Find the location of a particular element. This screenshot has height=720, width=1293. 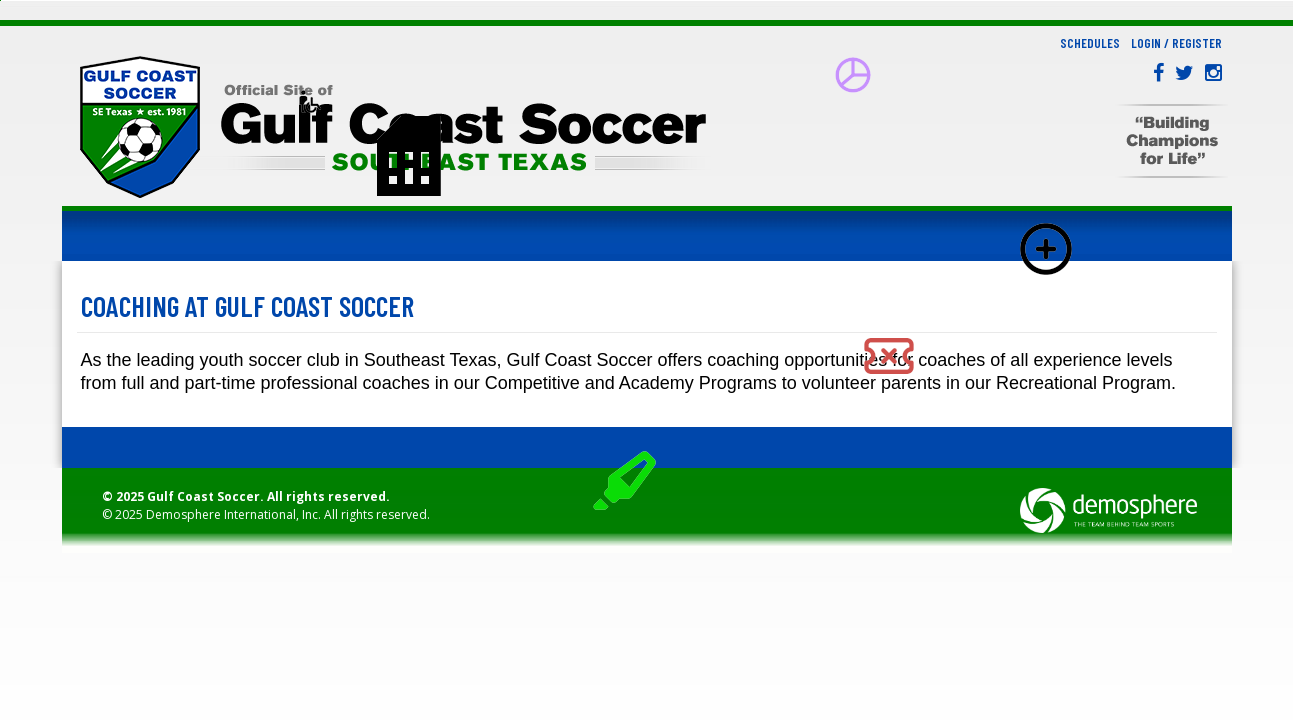

cancel or remove a ticket is located at coordinates (889, 356).